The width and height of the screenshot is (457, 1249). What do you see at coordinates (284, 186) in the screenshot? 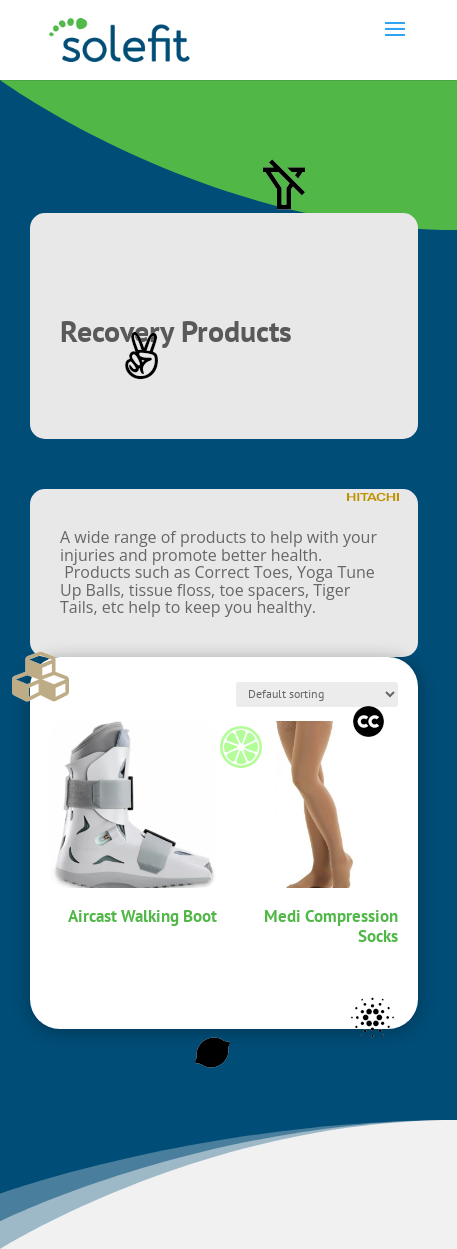
I see `clear all active filters` at bounding box center [284, 186].